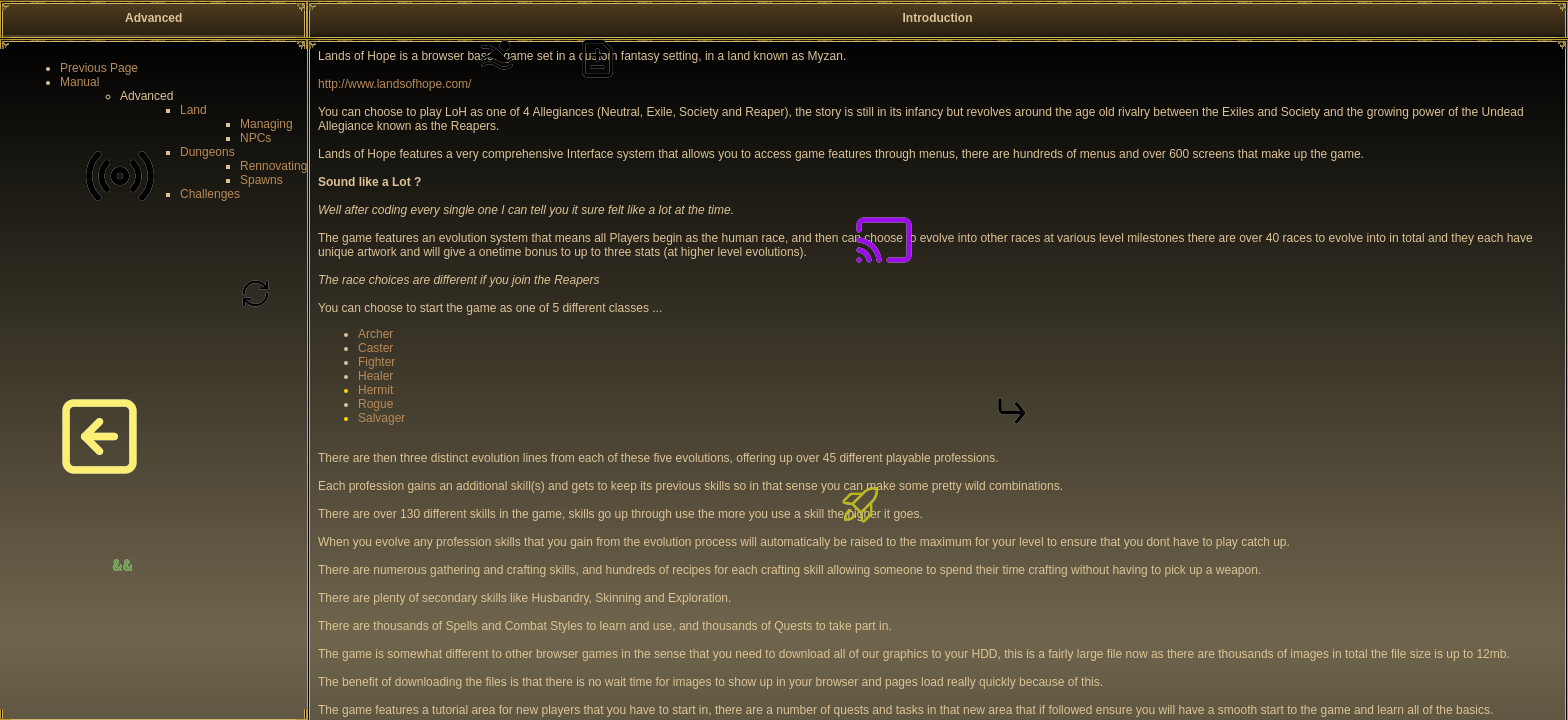  What do you see at coordinates (884, 240) in the screenshot?
I see `cast media to a nearby device` at bounding box center [884, 240].